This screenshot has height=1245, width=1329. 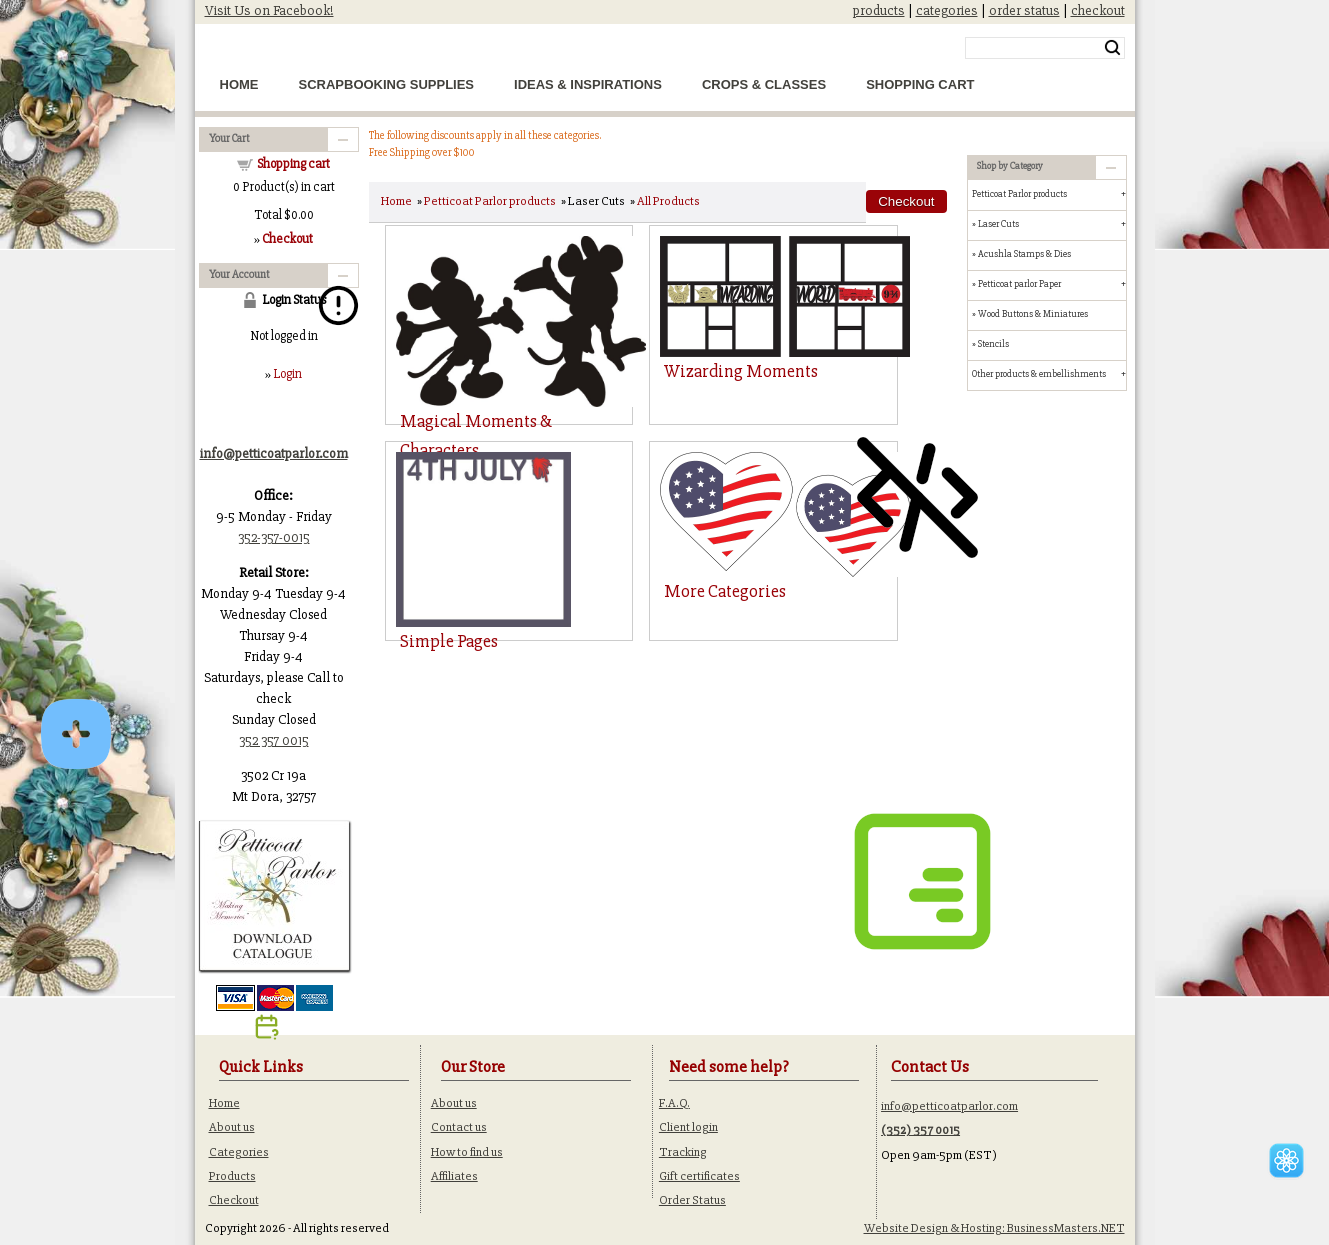 What do you see at coordinates (917, 497) in the screenshot?
I see `code view disabled or unavailable` at bounding box center [917, 497].